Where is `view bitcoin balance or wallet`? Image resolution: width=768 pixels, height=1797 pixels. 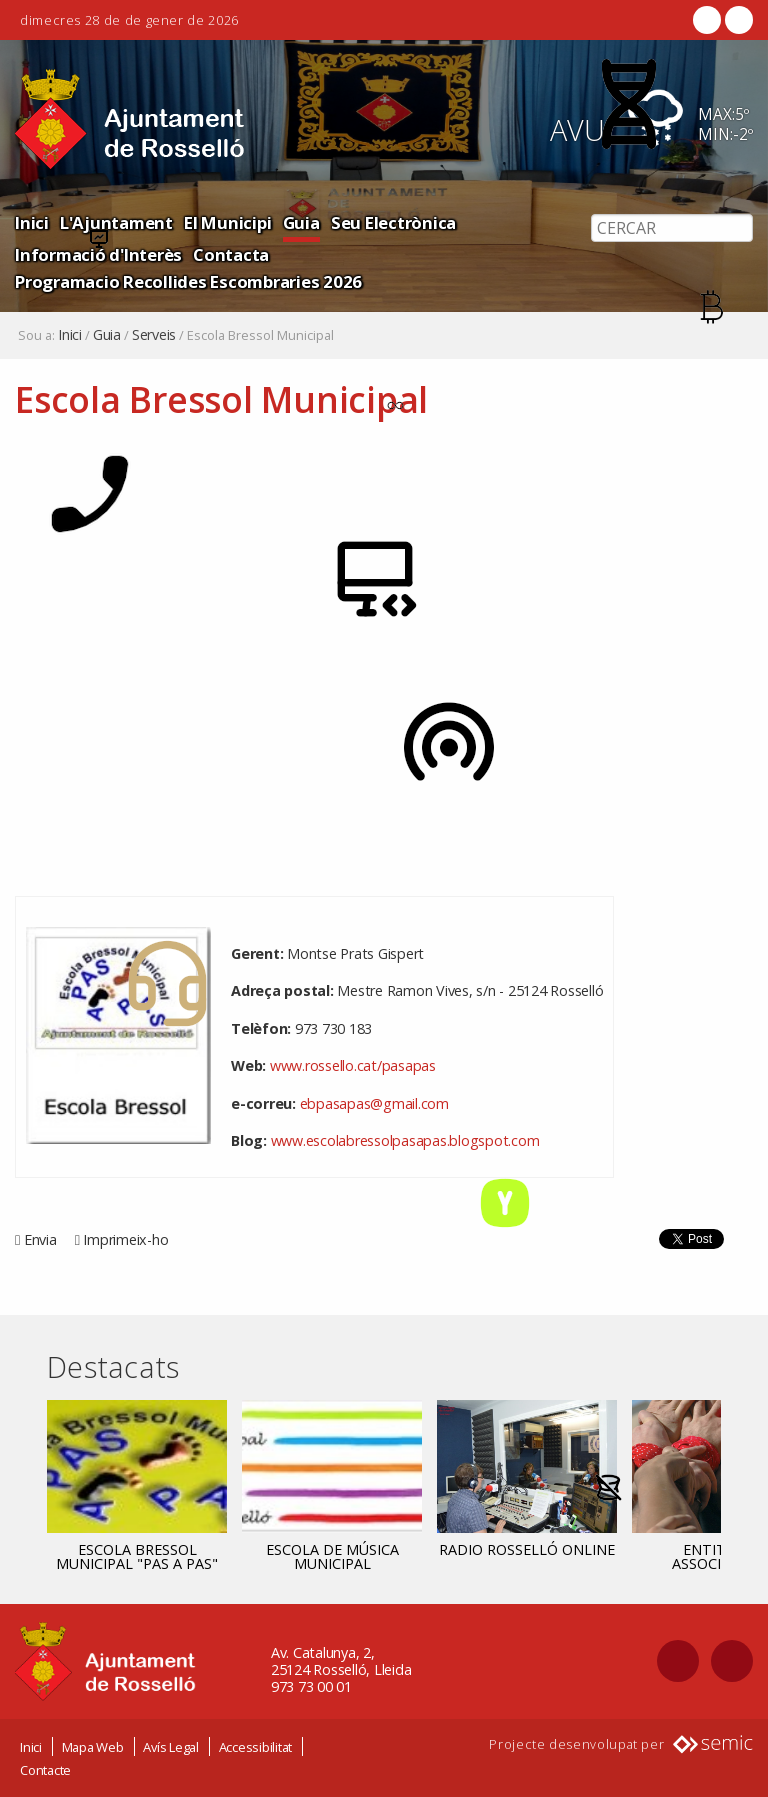 view bitcoin balance or wallet is located at coordinates (710, 307).